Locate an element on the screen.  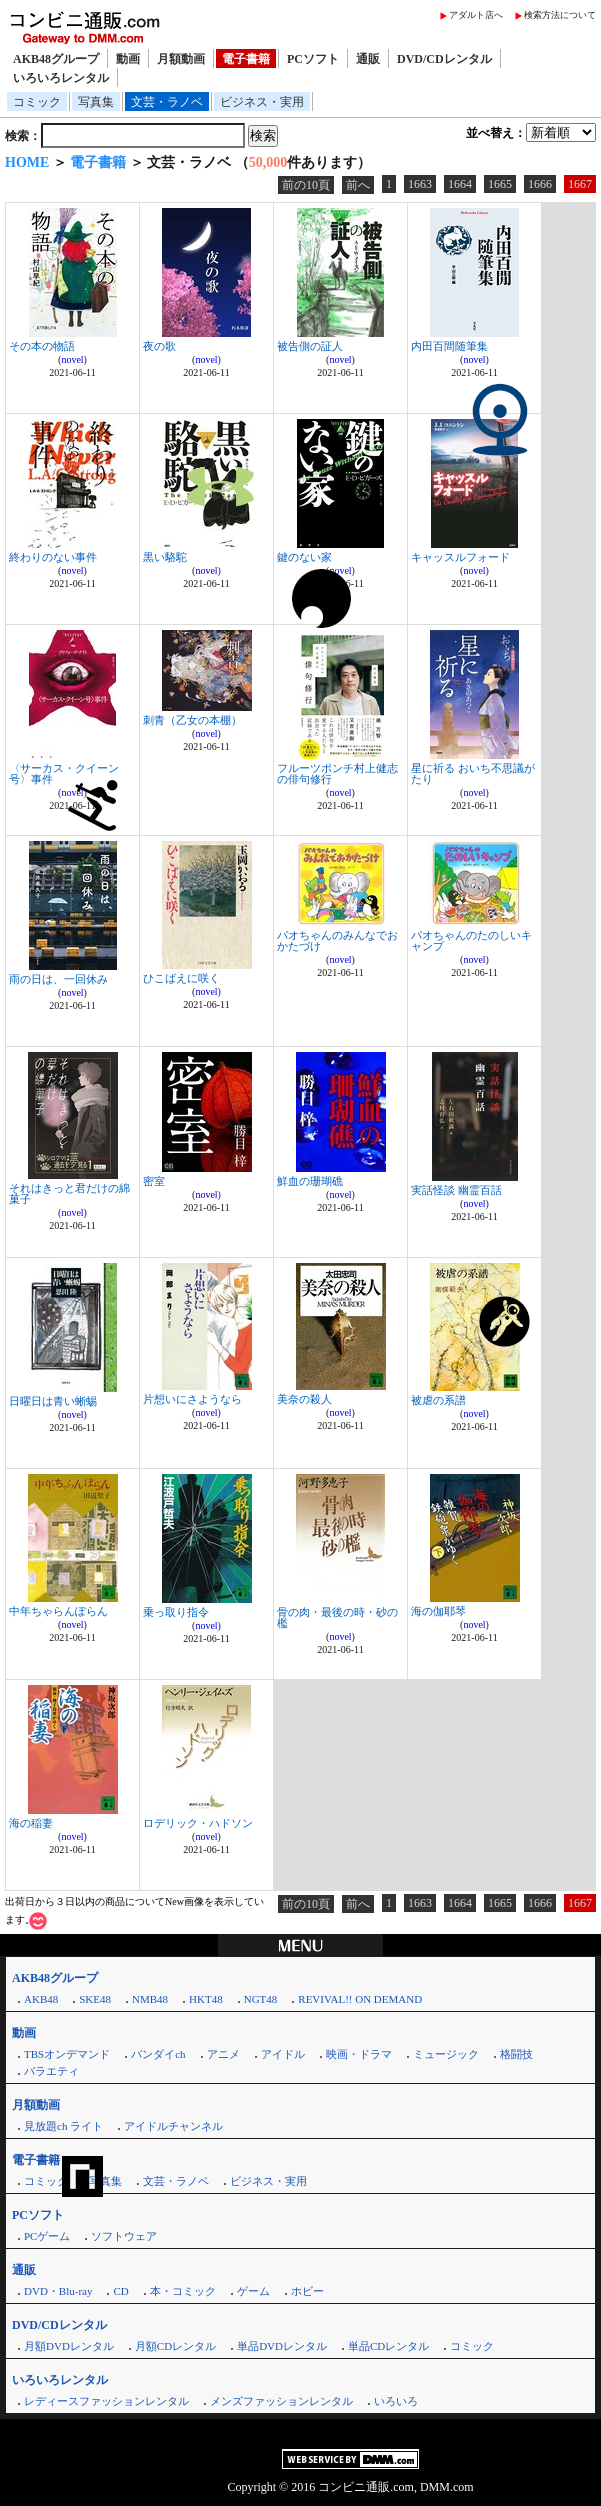
add a positive reaction or emoji is located at coordinates (38, 1921).